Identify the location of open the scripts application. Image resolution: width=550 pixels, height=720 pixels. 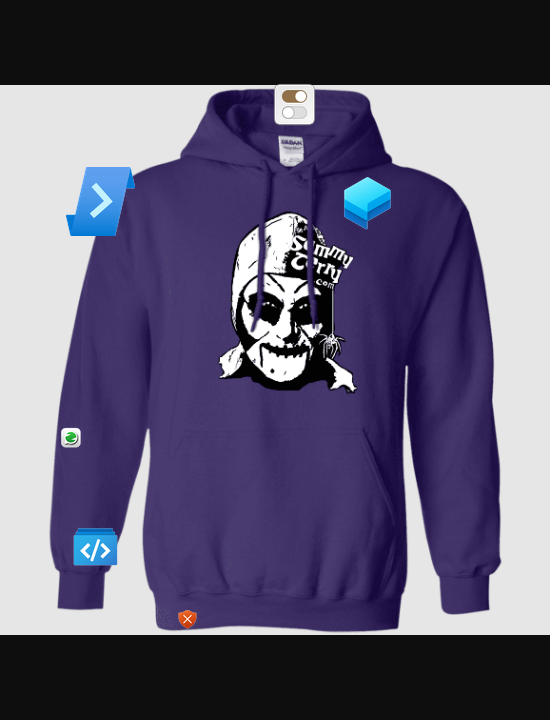
(100, 201).